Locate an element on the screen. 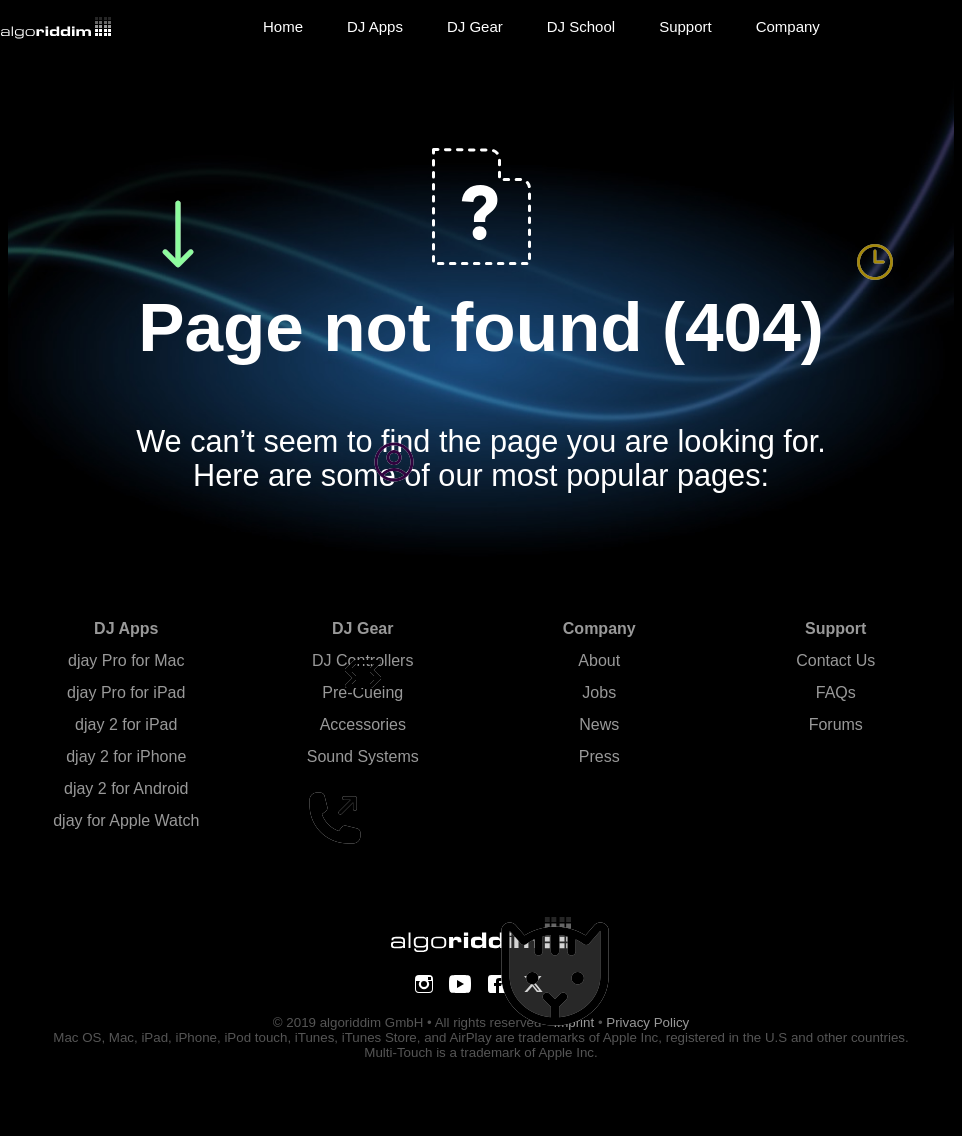  view solana cryptocurrency balance is located at coordinates (363, 674).